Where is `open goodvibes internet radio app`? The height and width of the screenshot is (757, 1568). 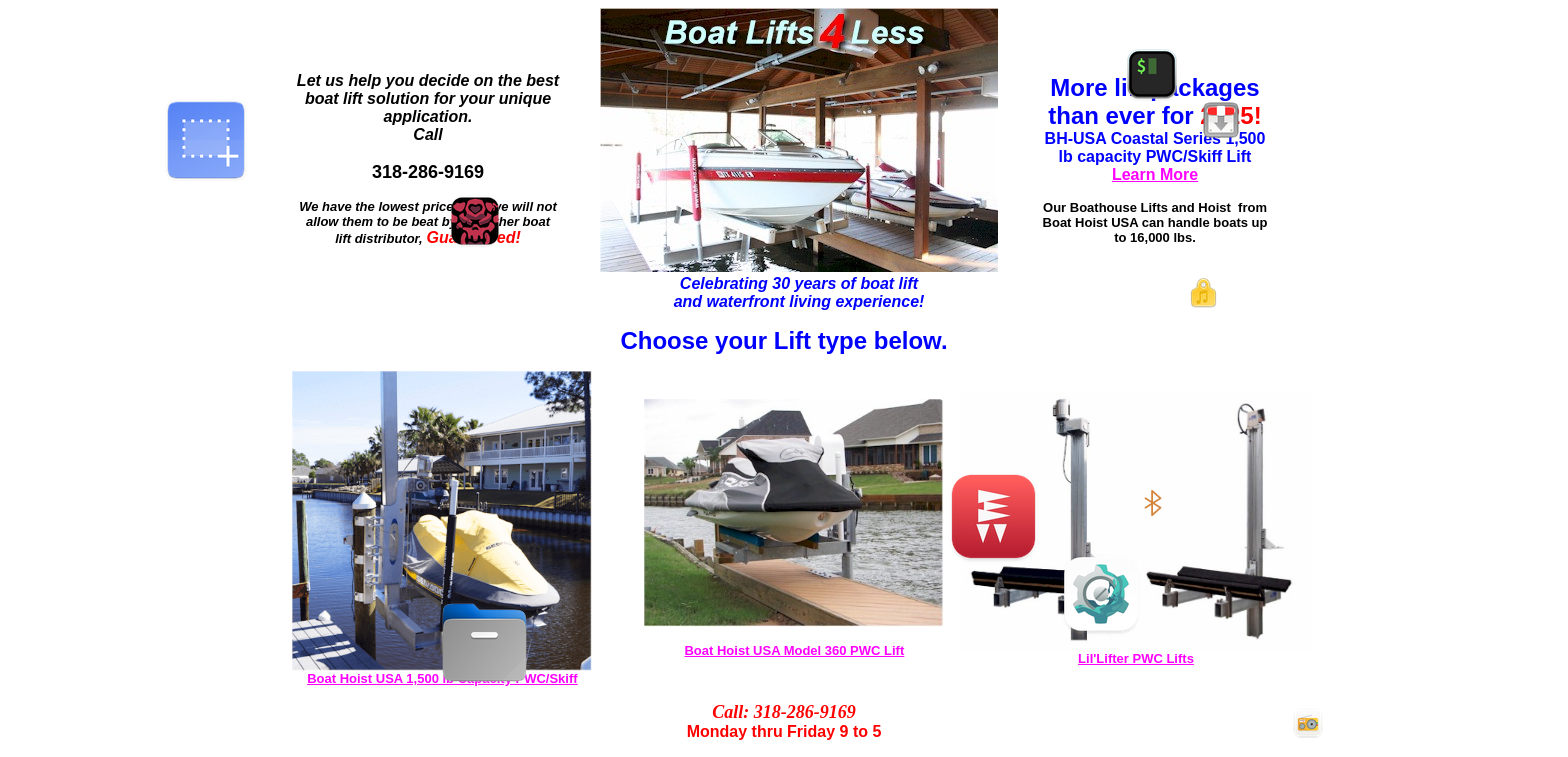
open goodvibes internet radio app is located at coordinates (1308, 723).